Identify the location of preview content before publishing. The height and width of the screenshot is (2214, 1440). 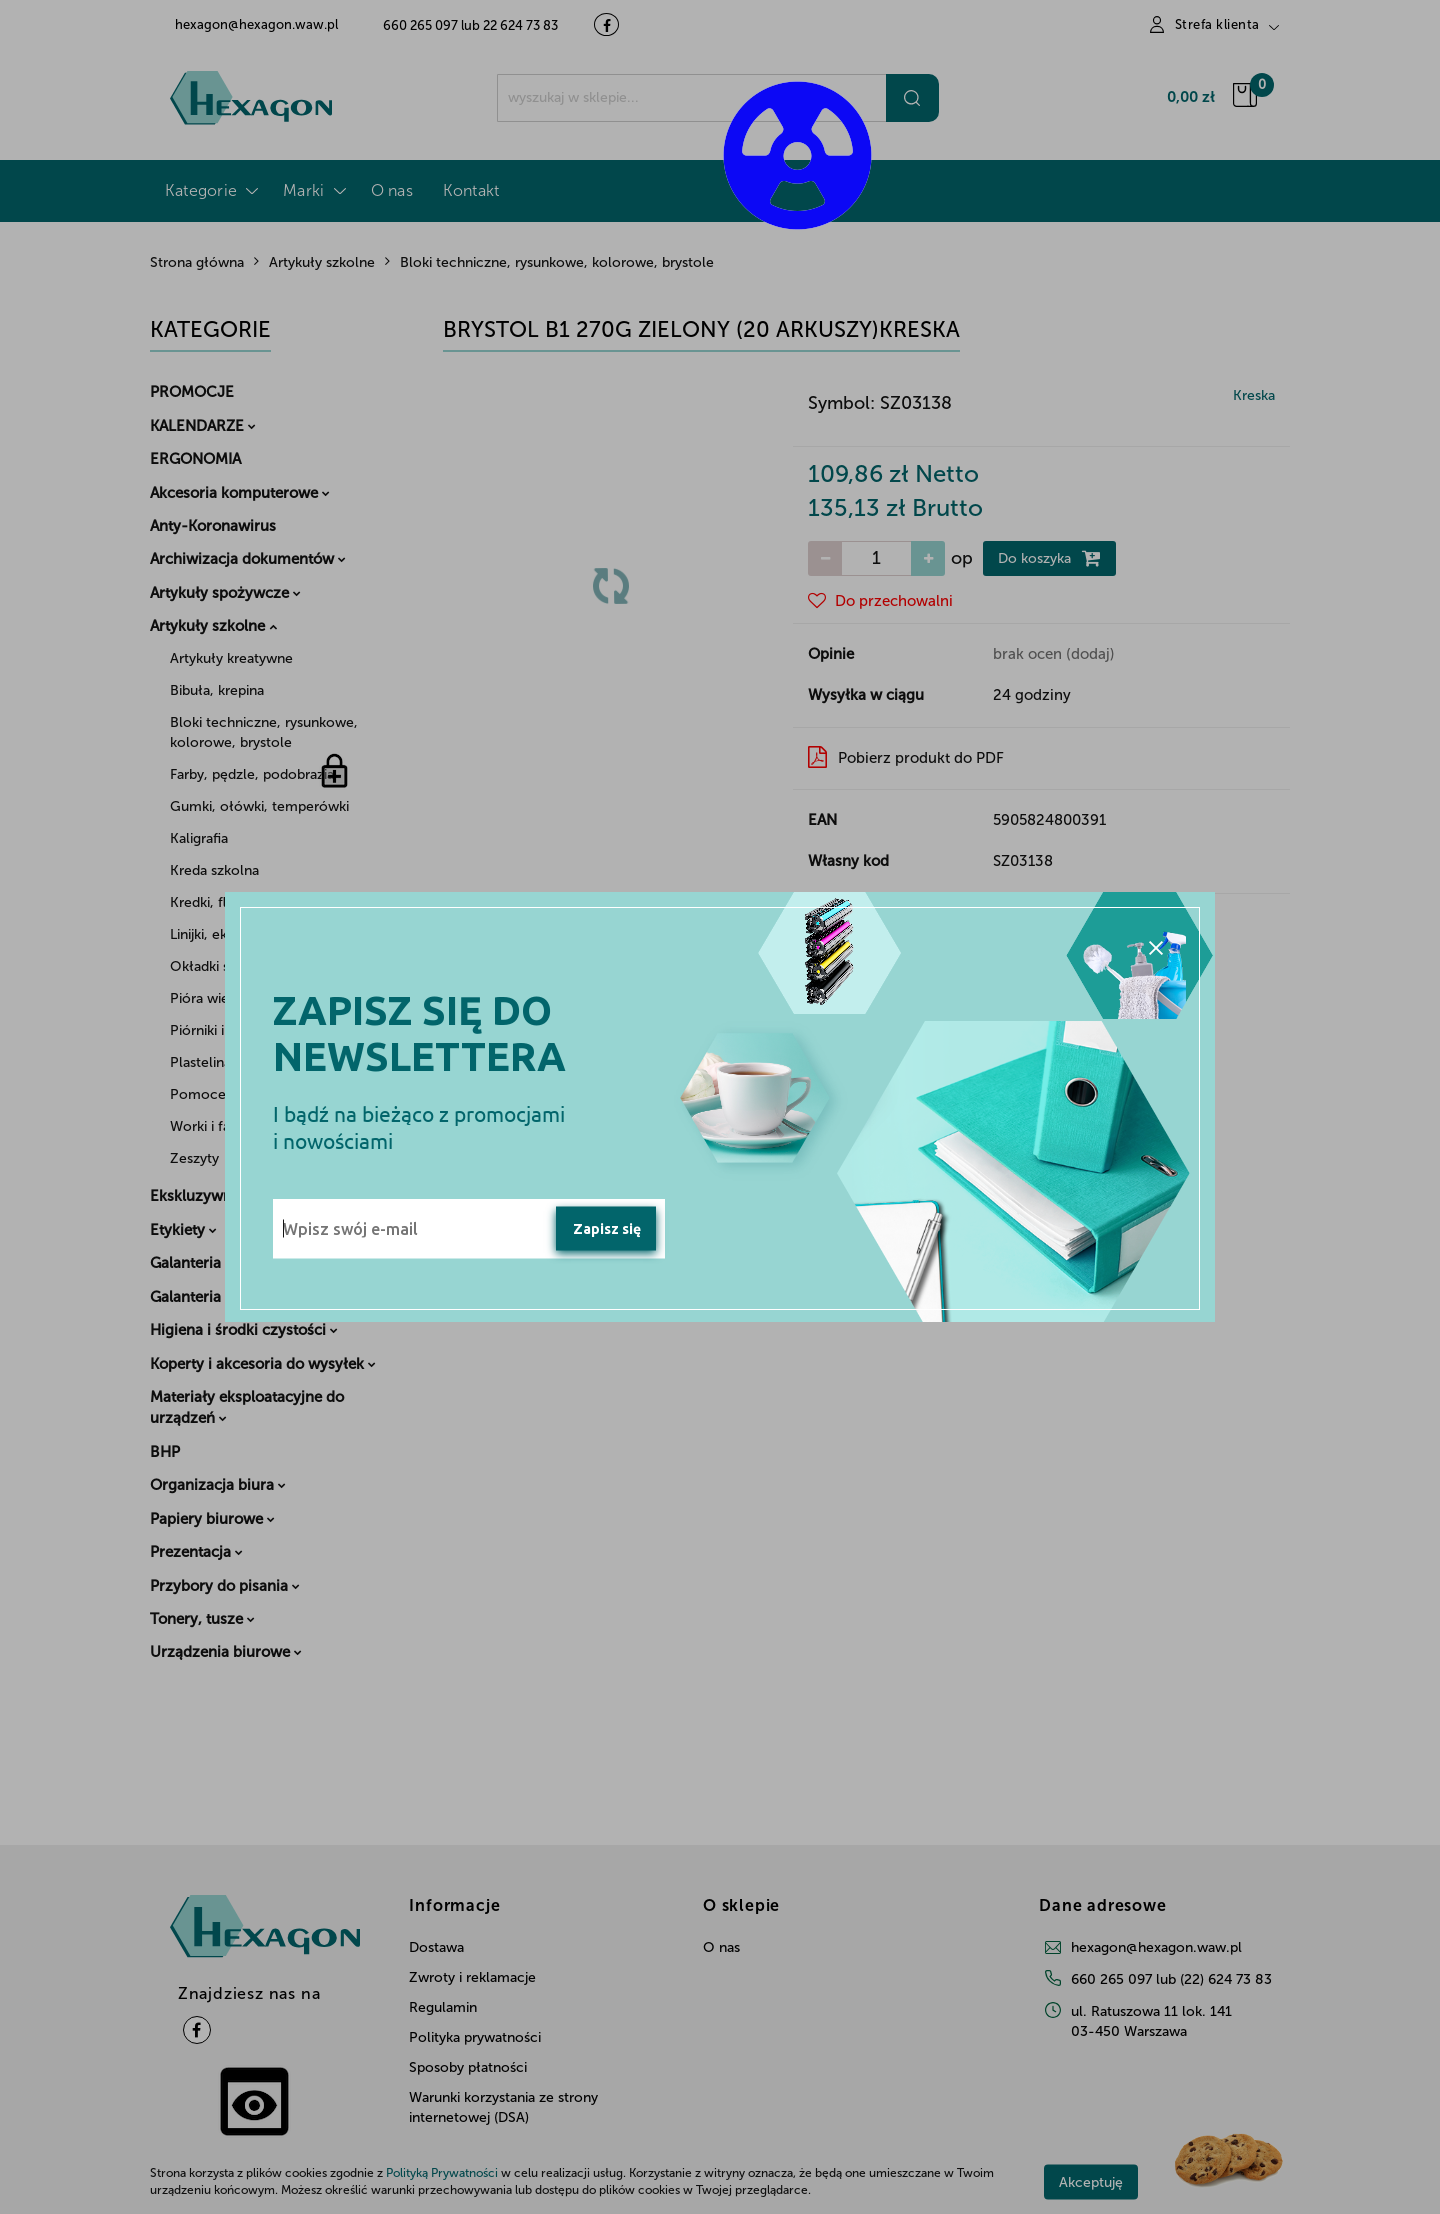
(254, 2101).